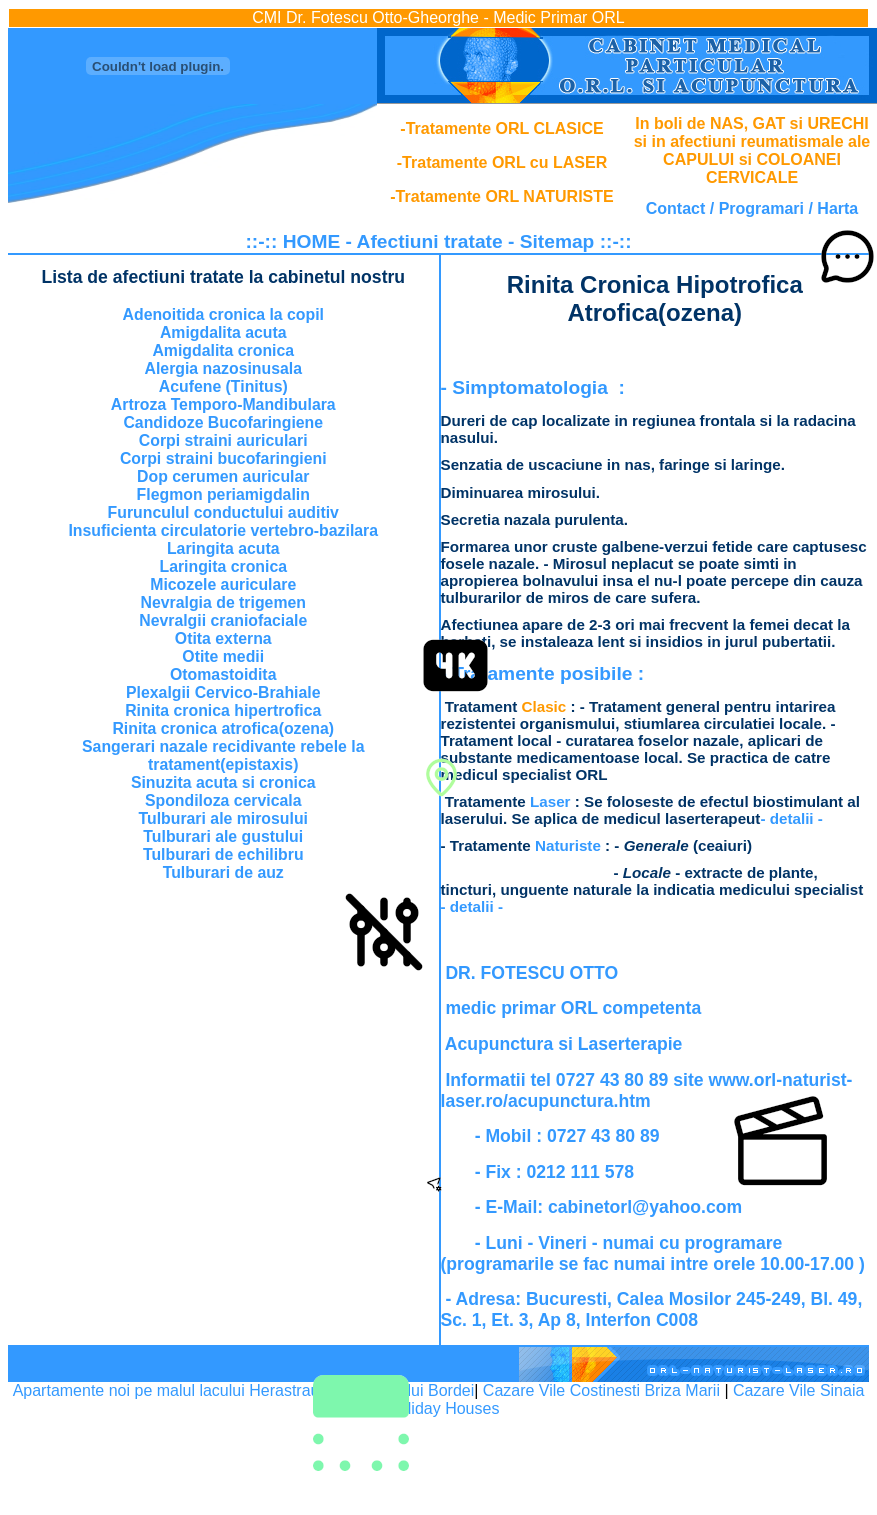 This screenshot has width=877, height=1515. What do you see at coordinates (782, 1144) in the screenshot?
I see `access video or movie content` at bounding box center [782, 1144].